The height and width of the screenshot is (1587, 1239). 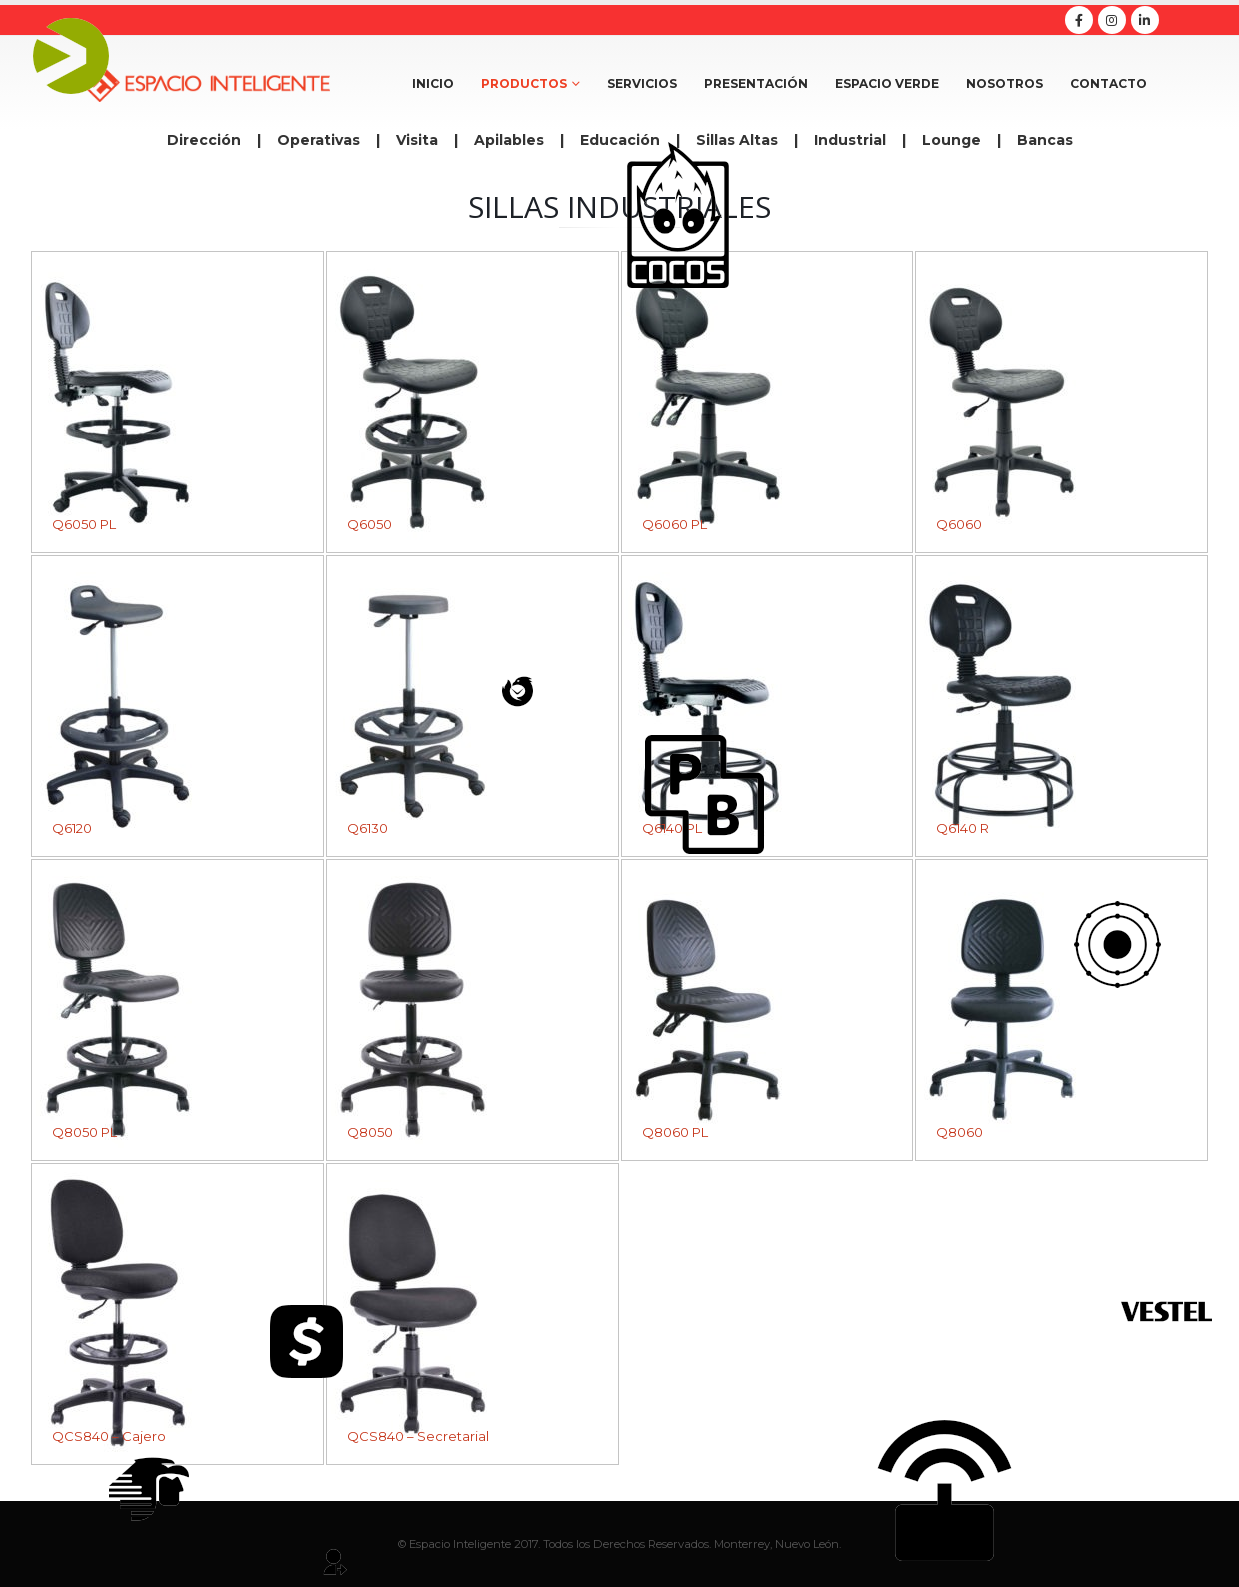 I want to click on KDE Neon Linux distribution logo, so click(x=1117, y=944).